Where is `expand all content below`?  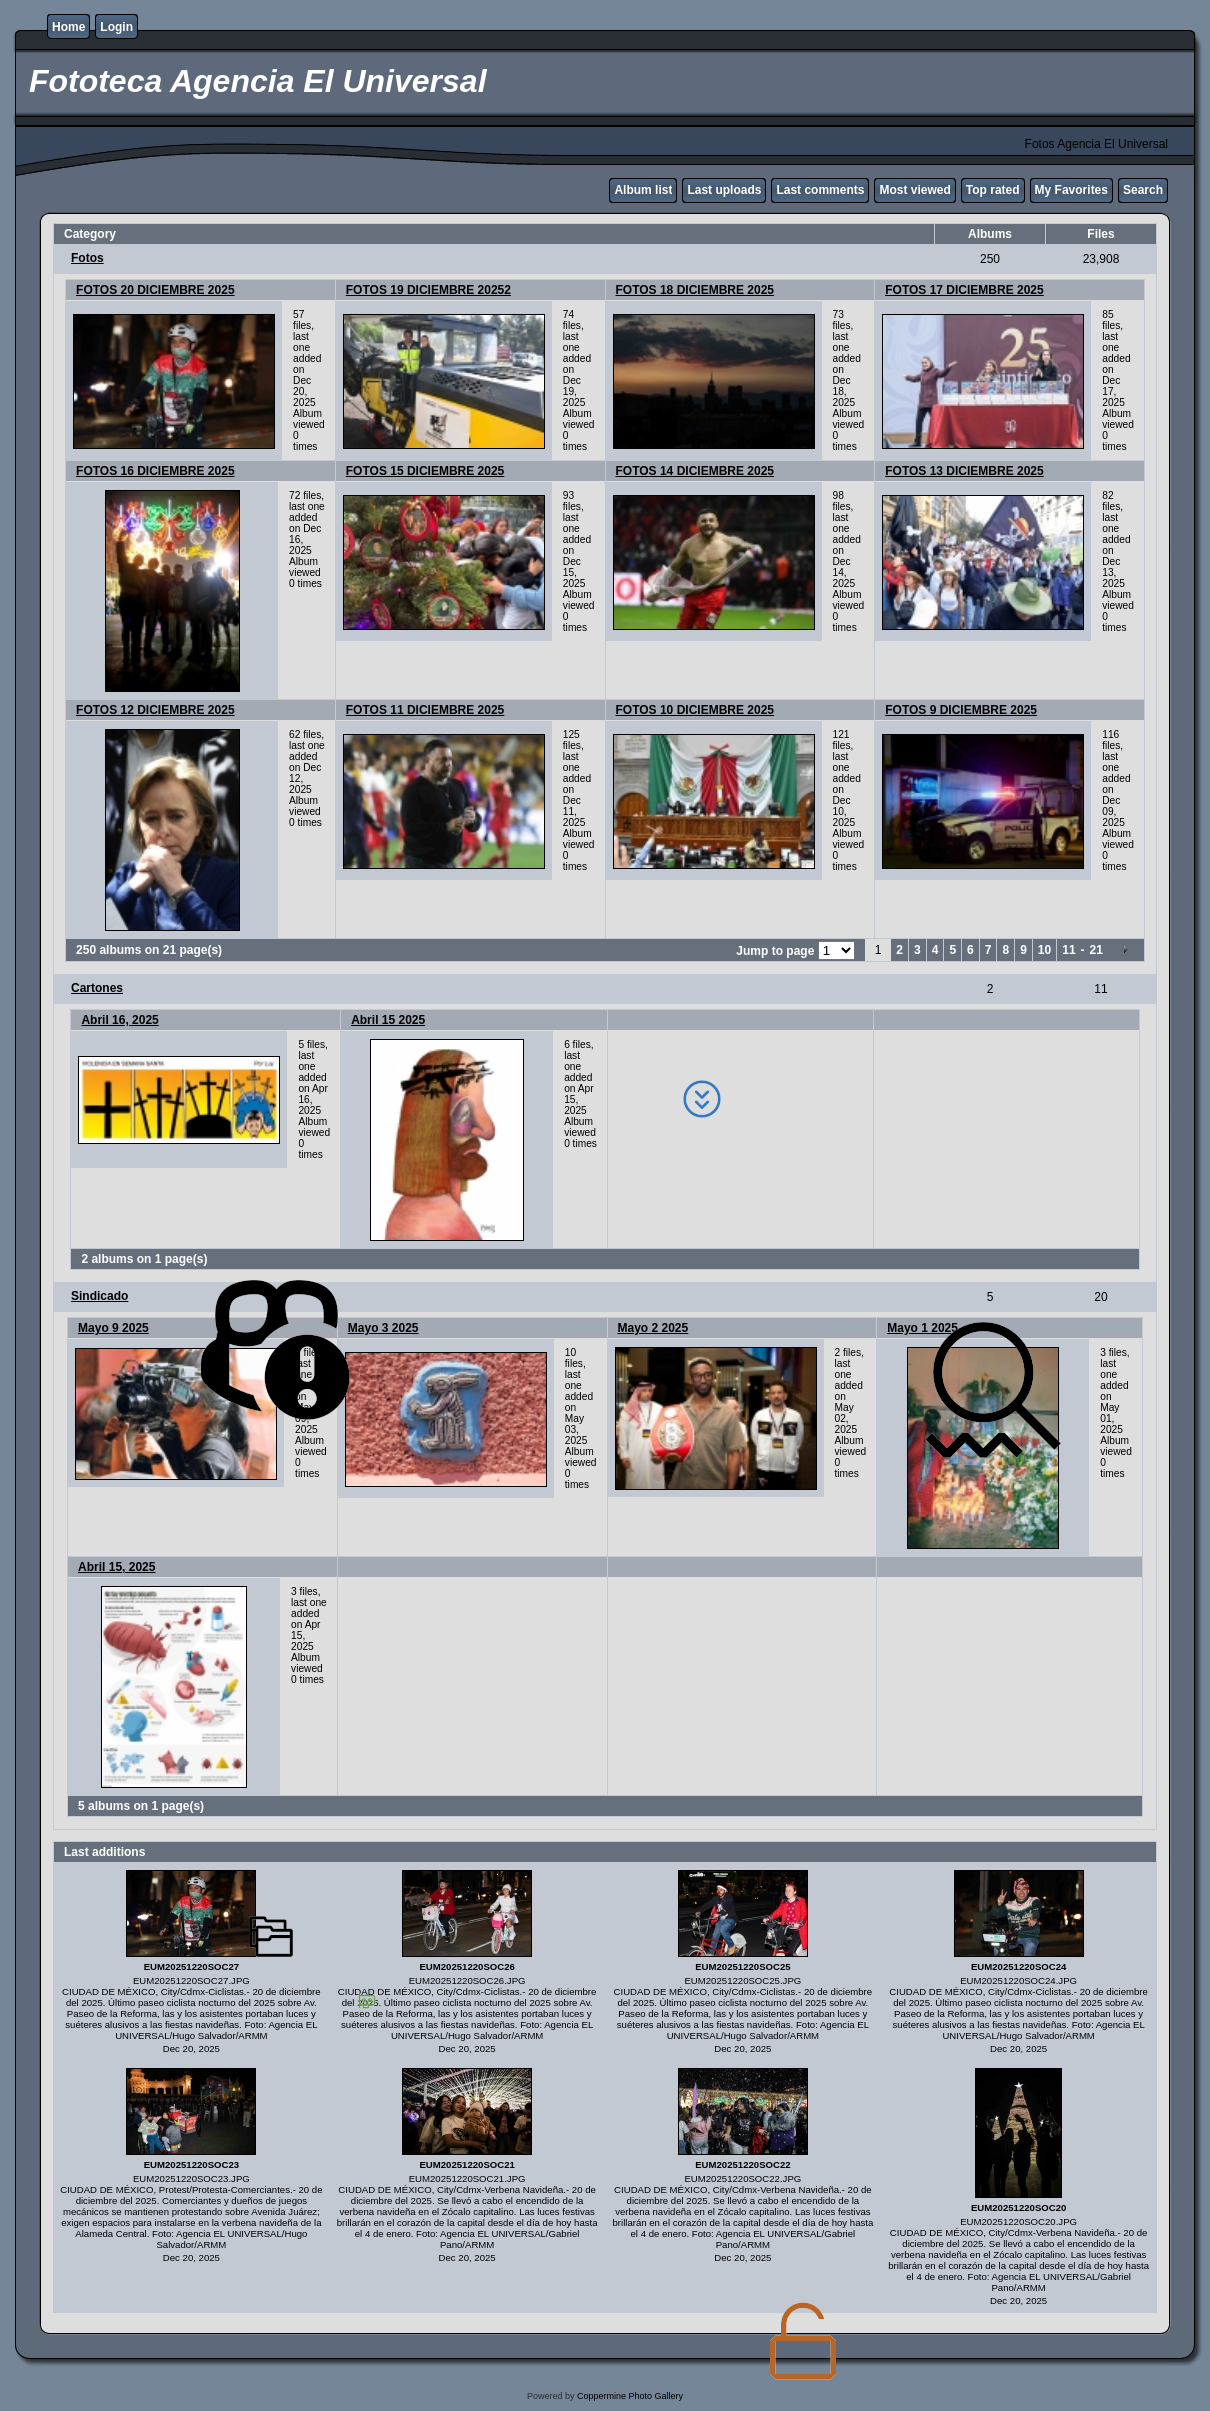 expand all content below is located at coordinates (702, 1099).